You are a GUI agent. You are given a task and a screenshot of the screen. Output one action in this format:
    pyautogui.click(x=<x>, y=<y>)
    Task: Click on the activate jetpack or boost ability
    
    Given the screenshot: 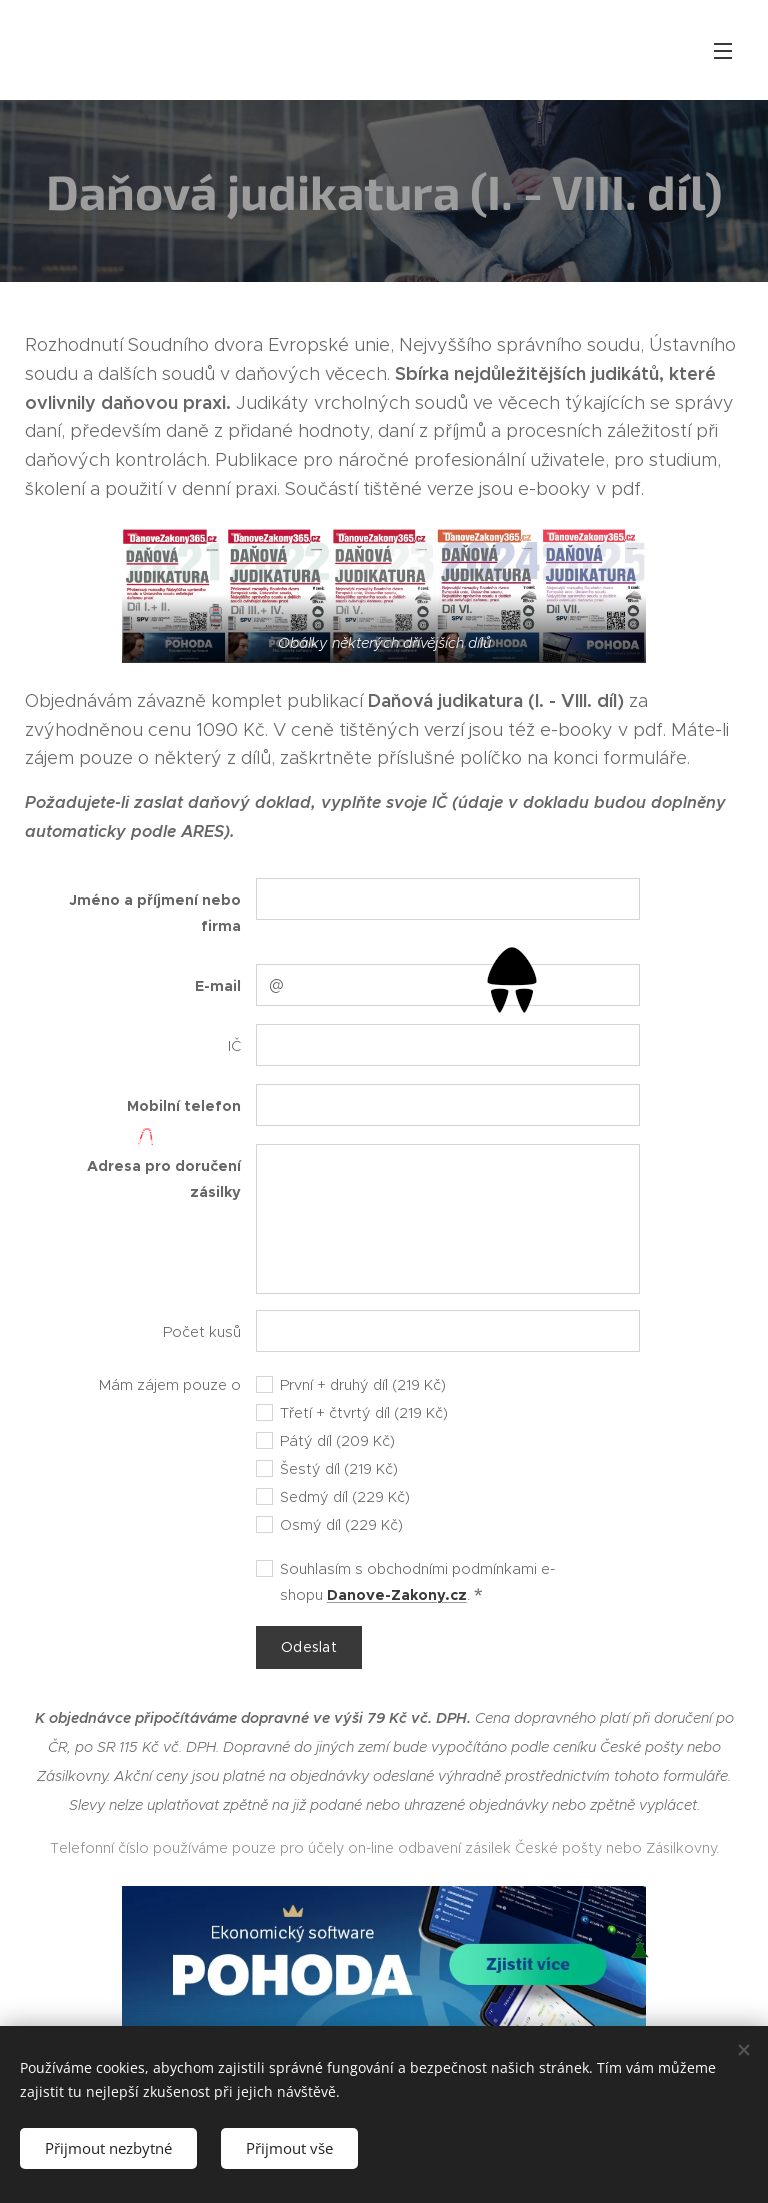 What is the action you would take?
    pyautogui.click(x=512, y=980)
    